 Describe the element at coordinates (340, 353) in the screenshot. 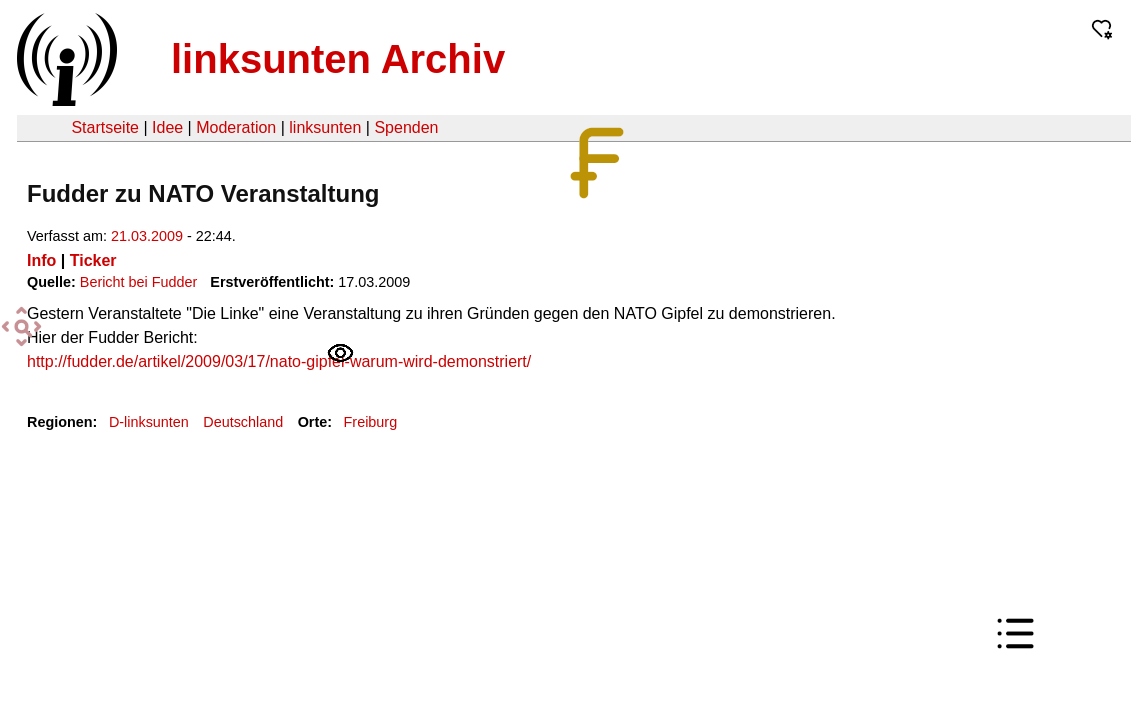

I see `toggle visibility of an item` at that location.